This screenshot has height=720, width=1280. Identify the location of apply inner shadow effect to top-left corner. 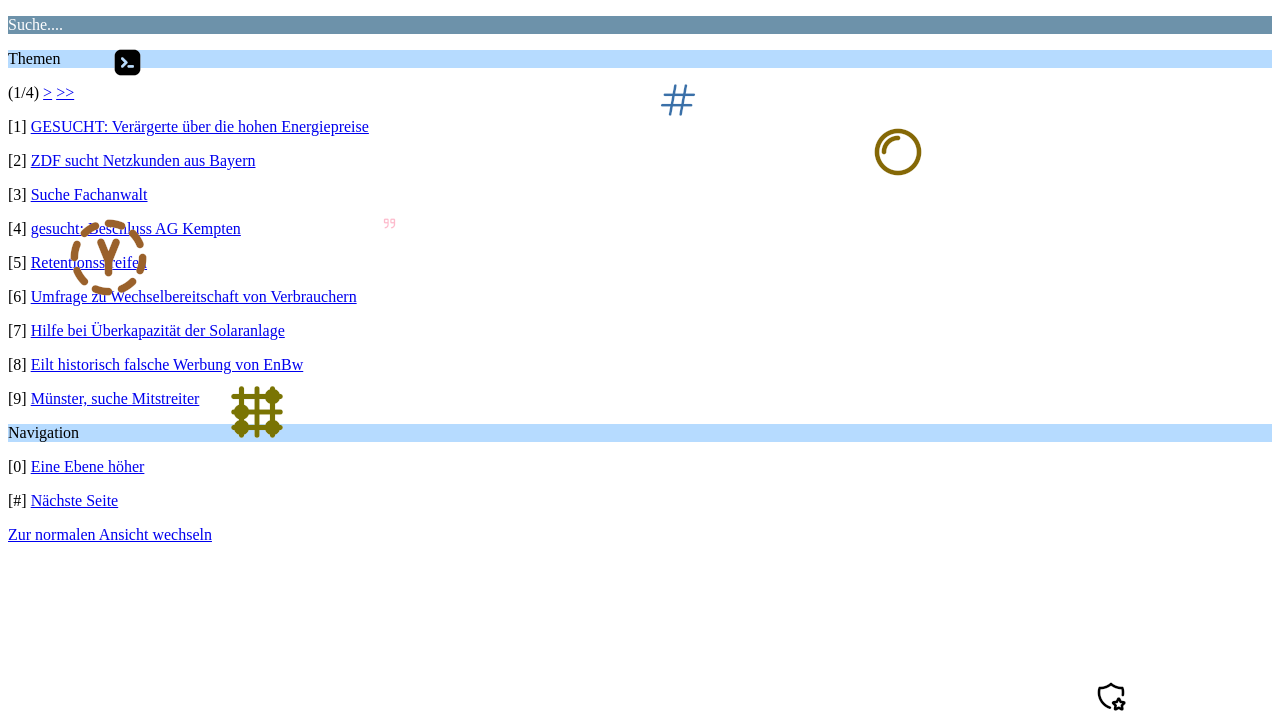
(898, 152).